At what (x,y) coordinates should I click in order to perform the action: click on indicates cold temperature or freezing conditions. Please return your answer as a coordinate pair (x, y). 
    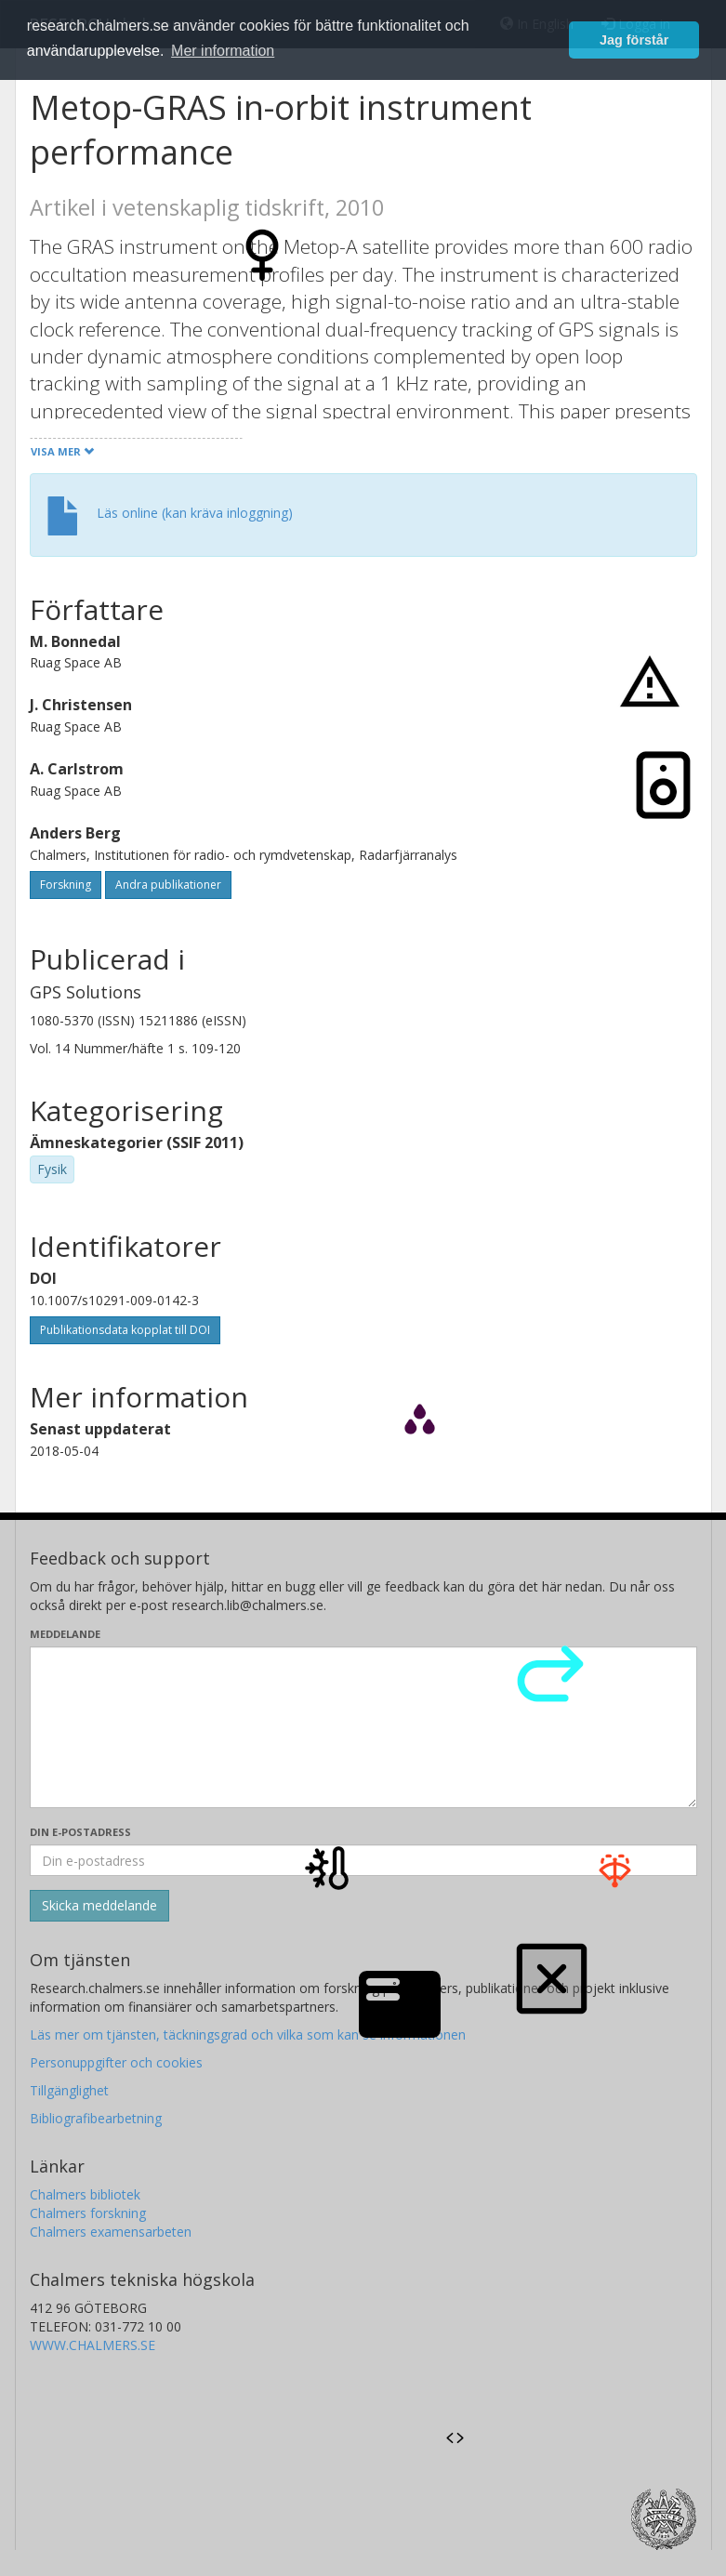
    Looking at the image, I should click on (326, 1868).